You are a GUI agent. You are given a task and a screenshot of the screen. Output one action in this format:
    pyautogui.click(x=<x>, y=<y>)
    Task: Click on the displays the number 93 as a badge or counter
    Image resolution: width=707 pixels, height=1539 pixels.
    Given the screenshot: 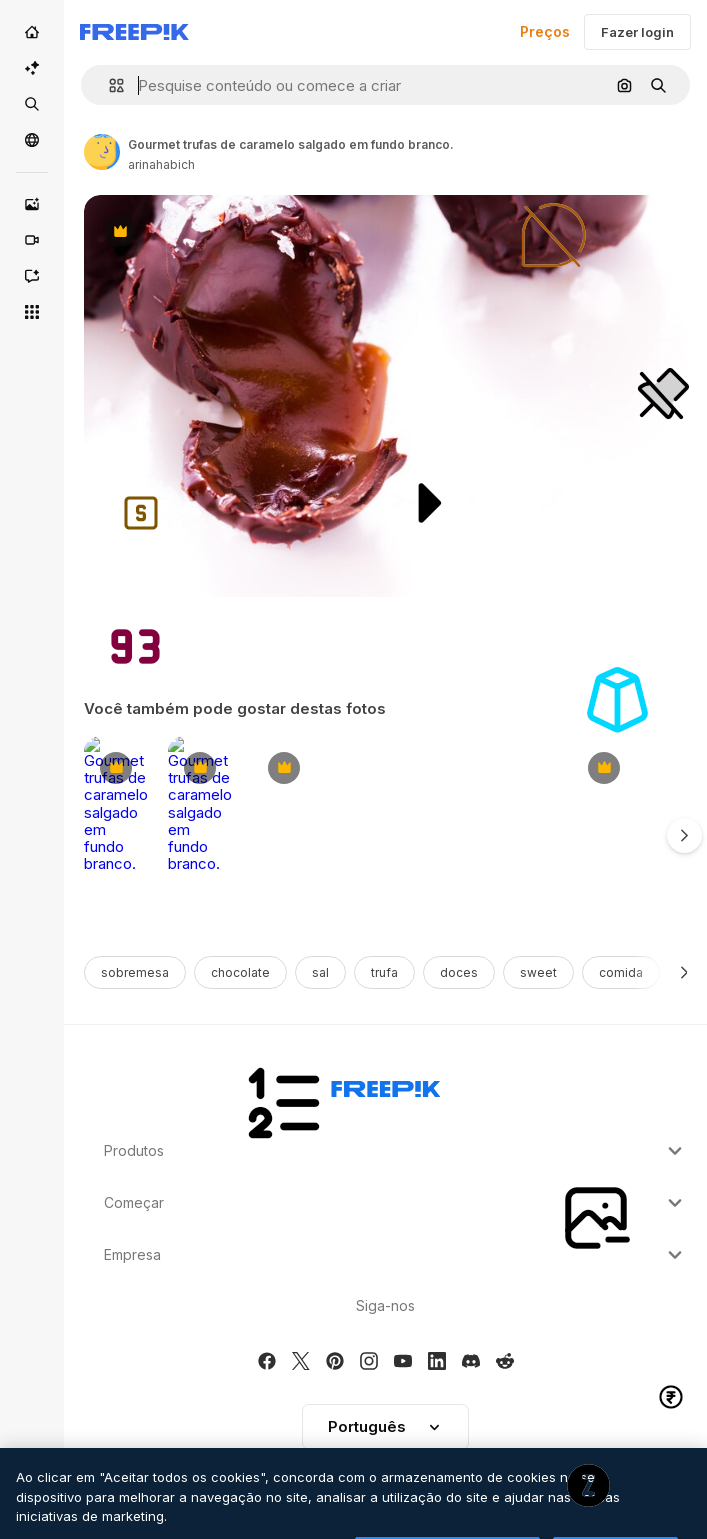 What is the action you would take?
    pyautogui.click(x=135, y=646)
    